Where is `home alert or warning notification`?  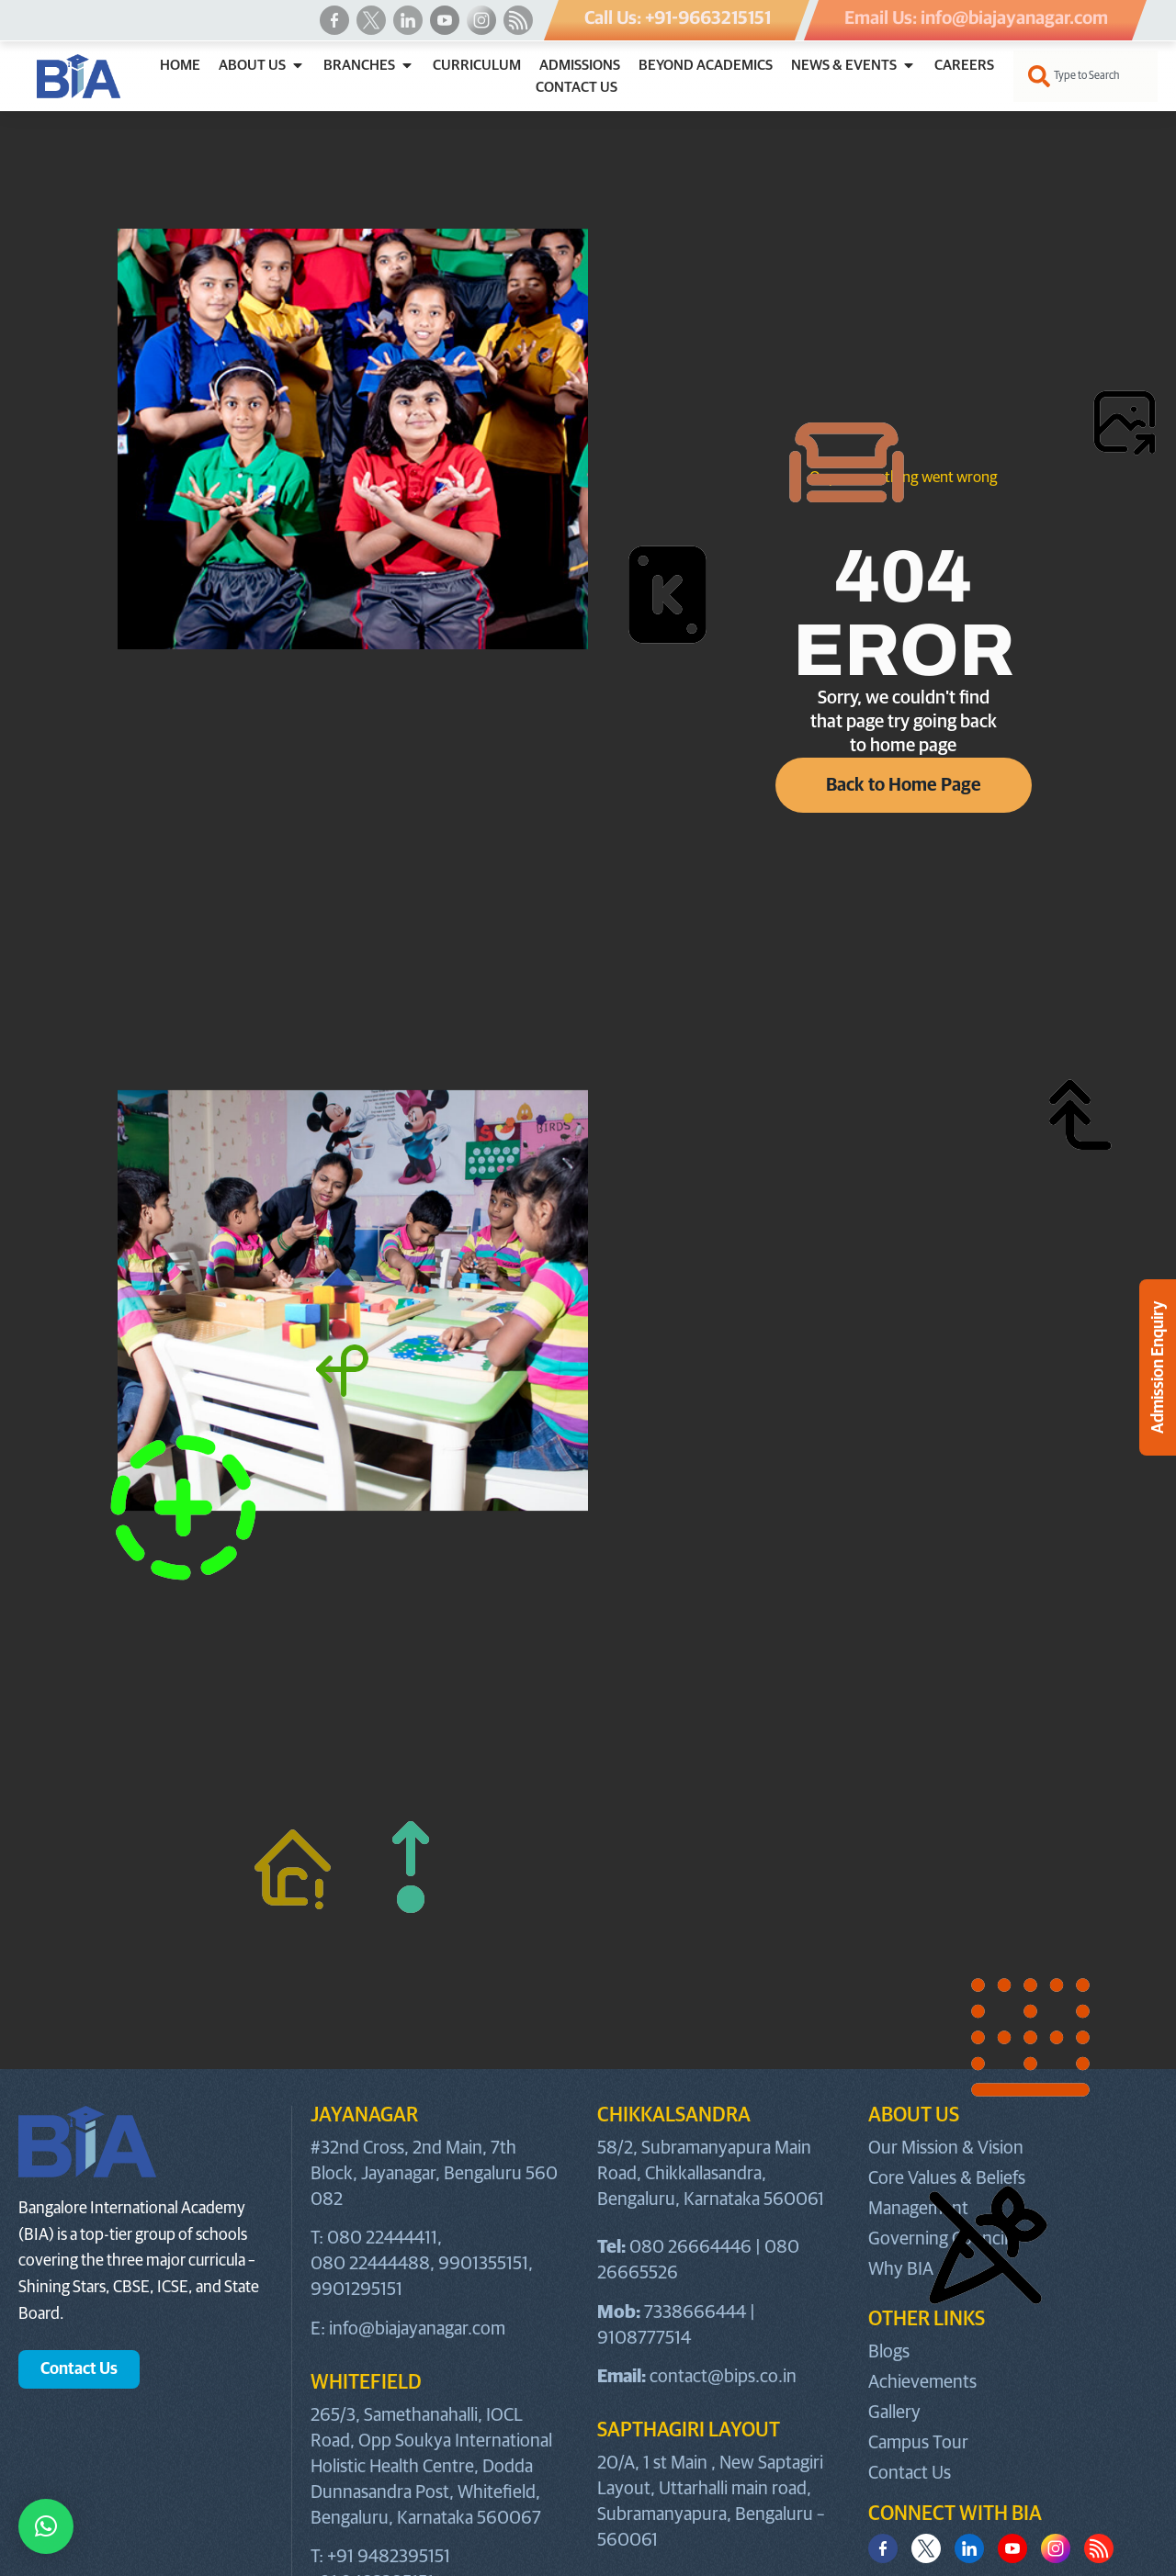
home alert or warning notification is located at coordinates (292, 1867).